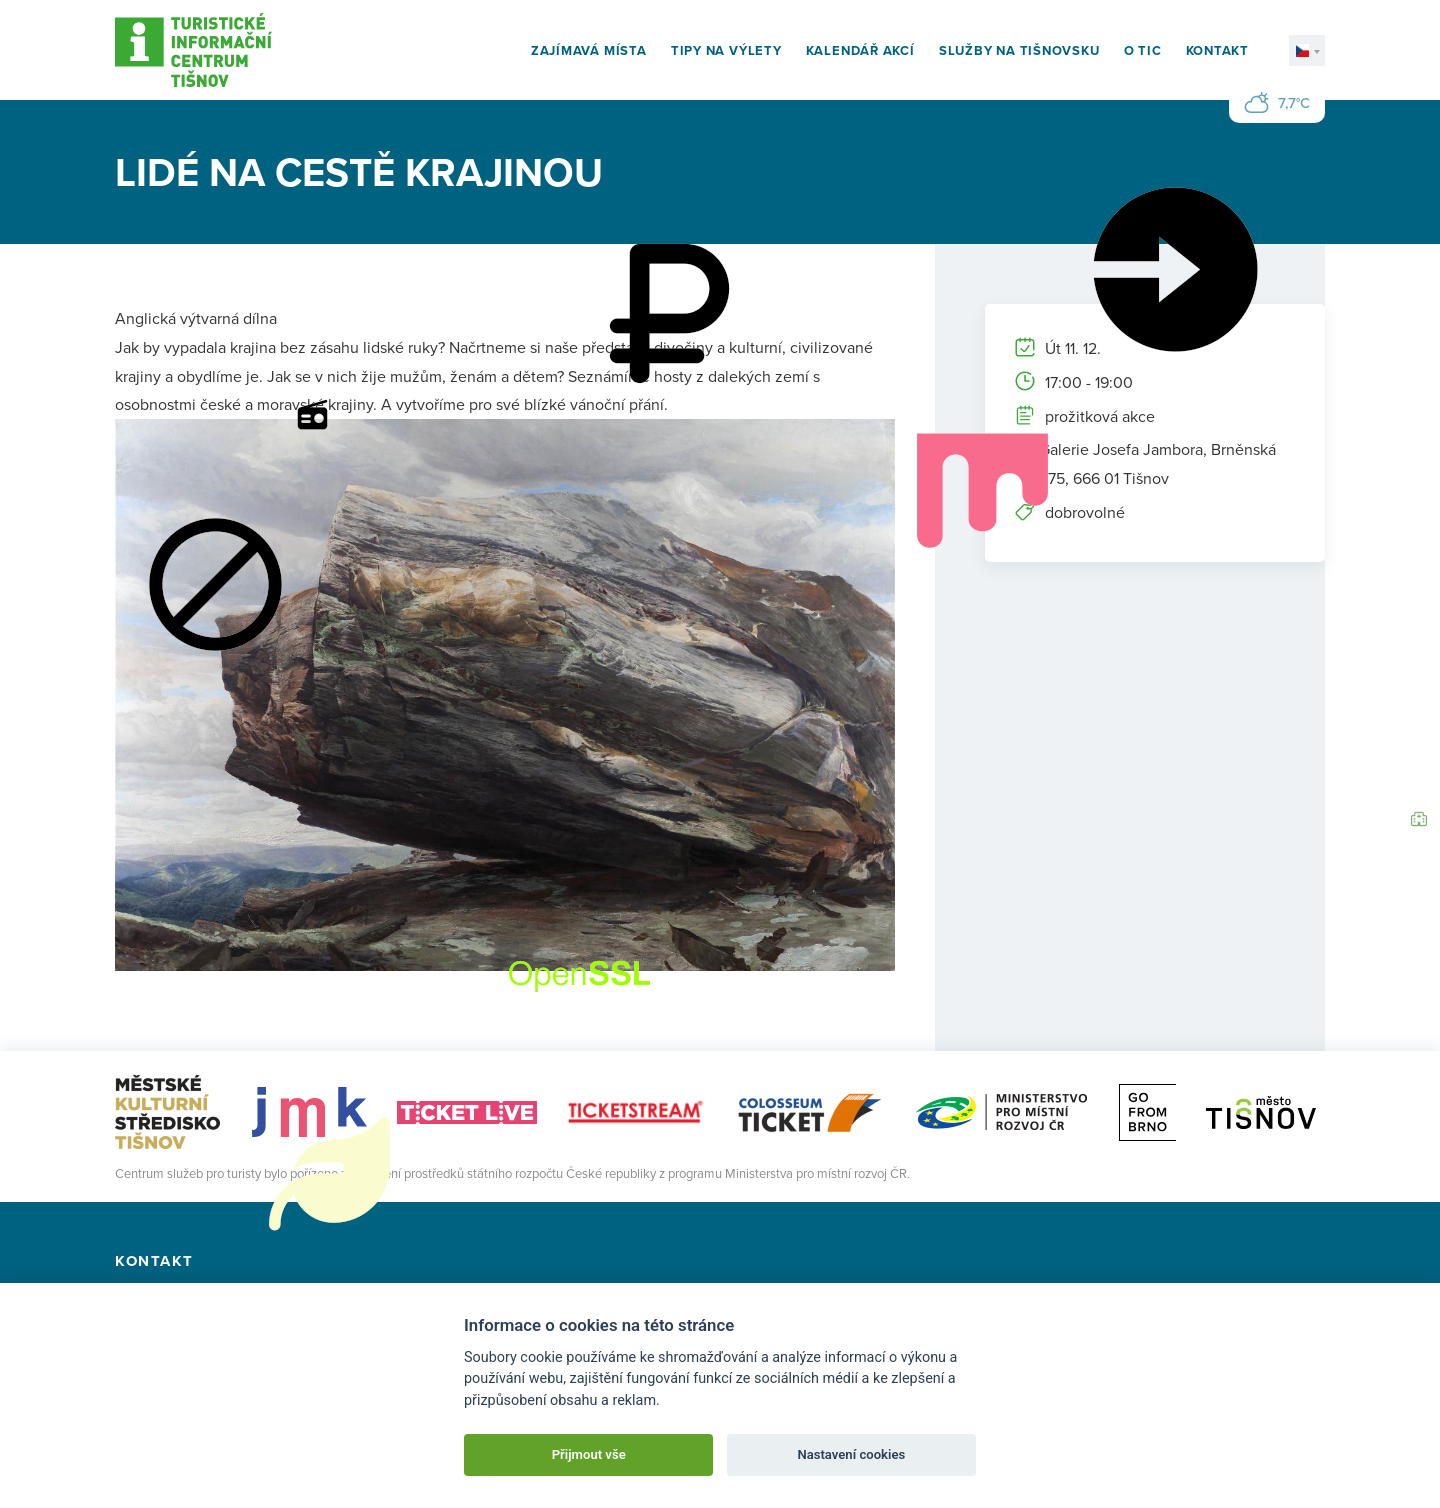  What do you see at coordinates (1175, 269) in the screenshot?
I see `log in to your account` at bounding box center [1175, 269].